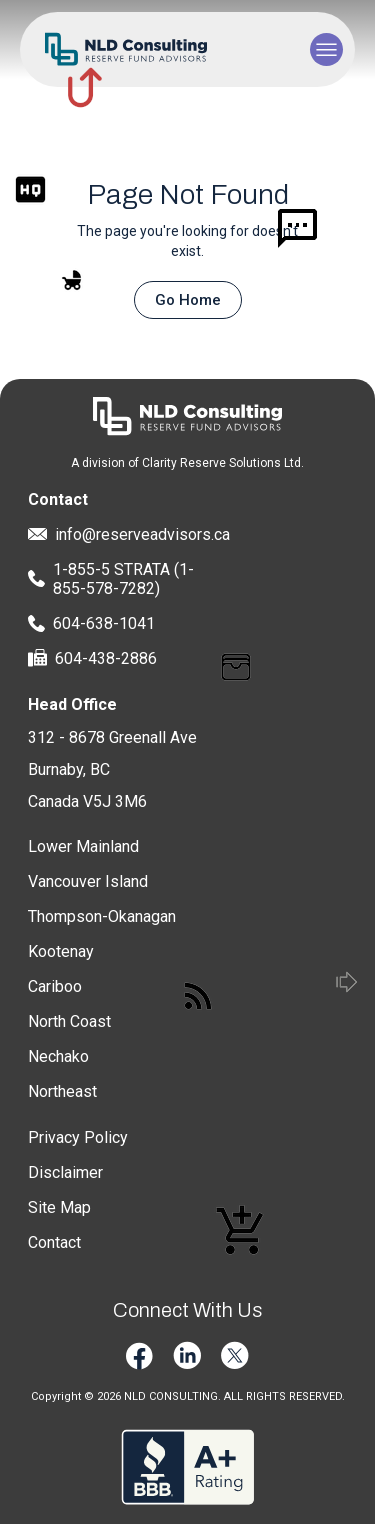  What do you see at coordinates (242, 1231) in the screenshot?
I see `add item to shopping cart` at bounding box center [242, 1231].